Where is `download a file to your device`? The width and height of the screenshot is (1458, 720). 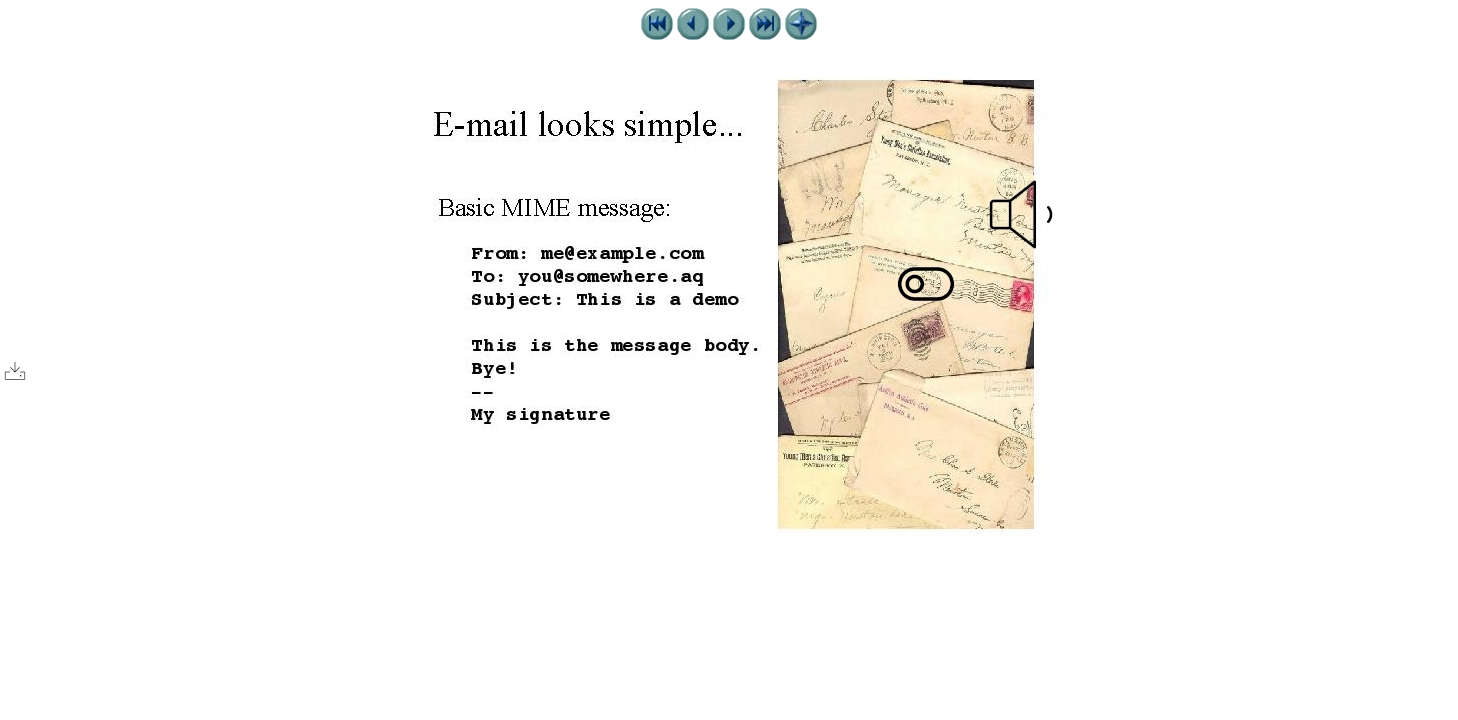 download a file to your device is located at coordinates (15, 372).